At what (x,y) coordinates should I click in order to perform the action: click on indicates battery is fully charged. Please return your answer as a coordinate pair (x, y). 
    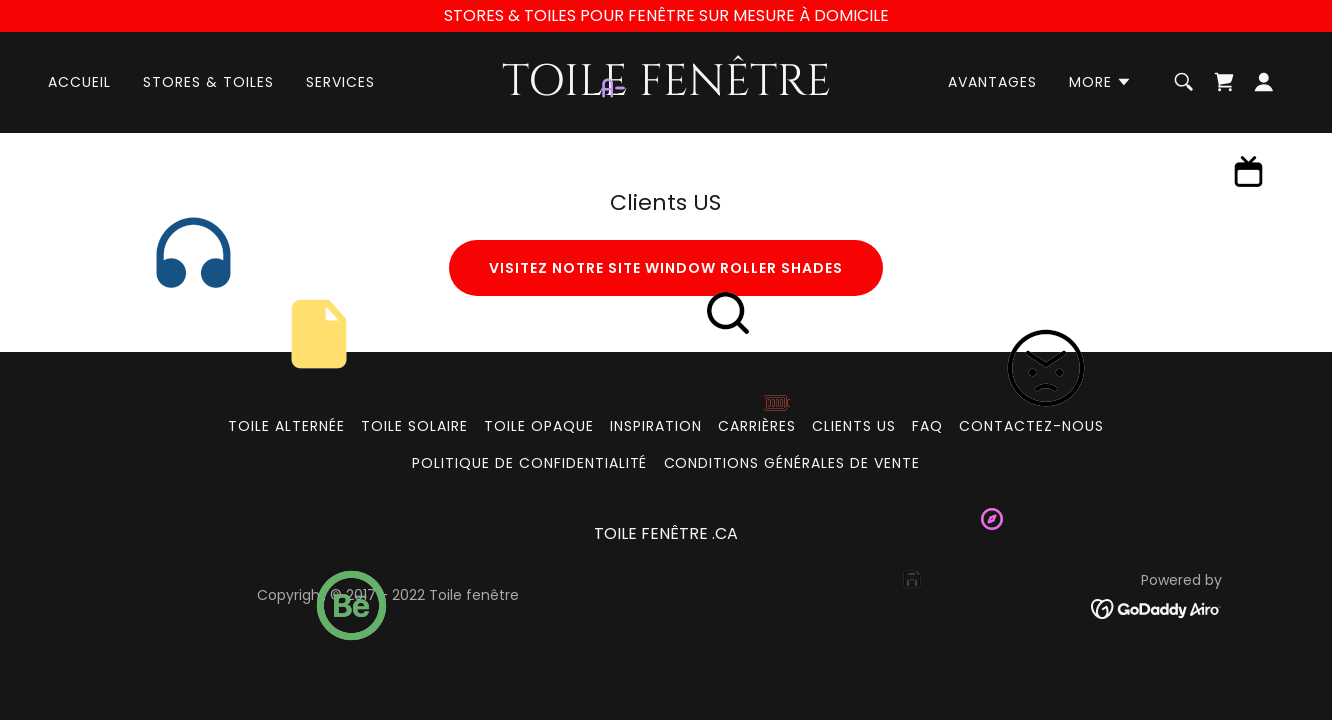
    Looking at the image, I should click on (777, 403).